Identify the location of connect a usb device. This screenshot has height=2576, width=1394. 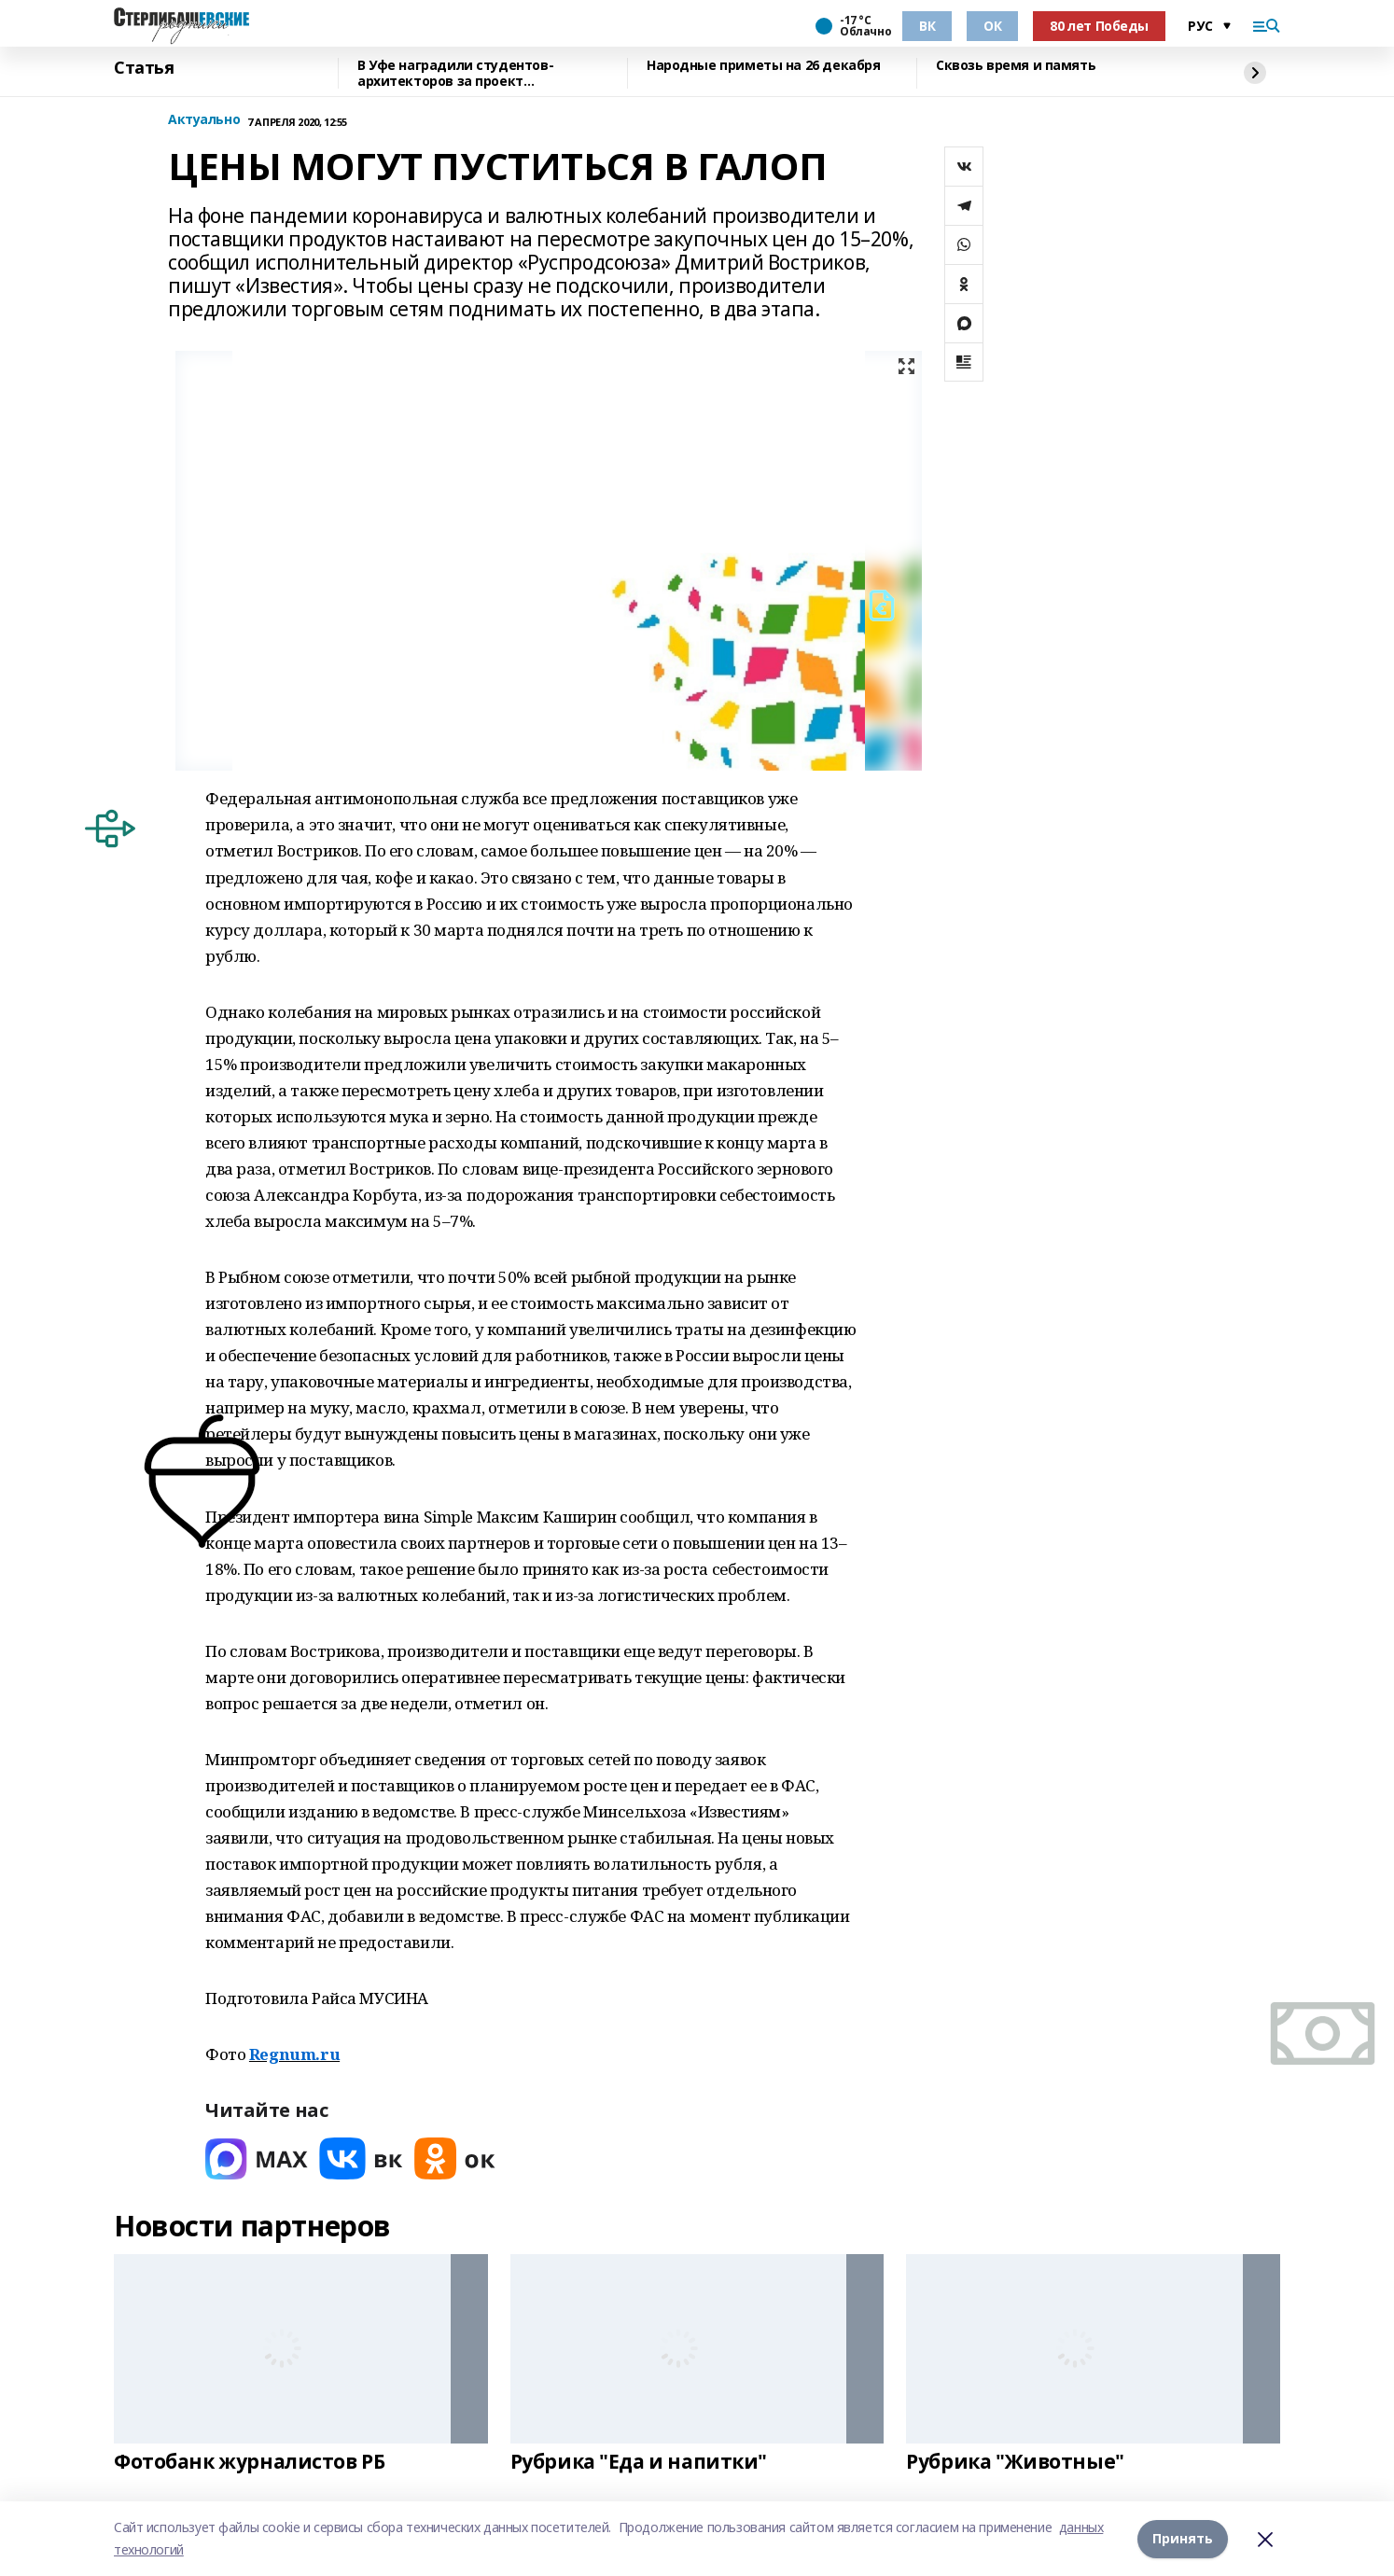
(110, 828).